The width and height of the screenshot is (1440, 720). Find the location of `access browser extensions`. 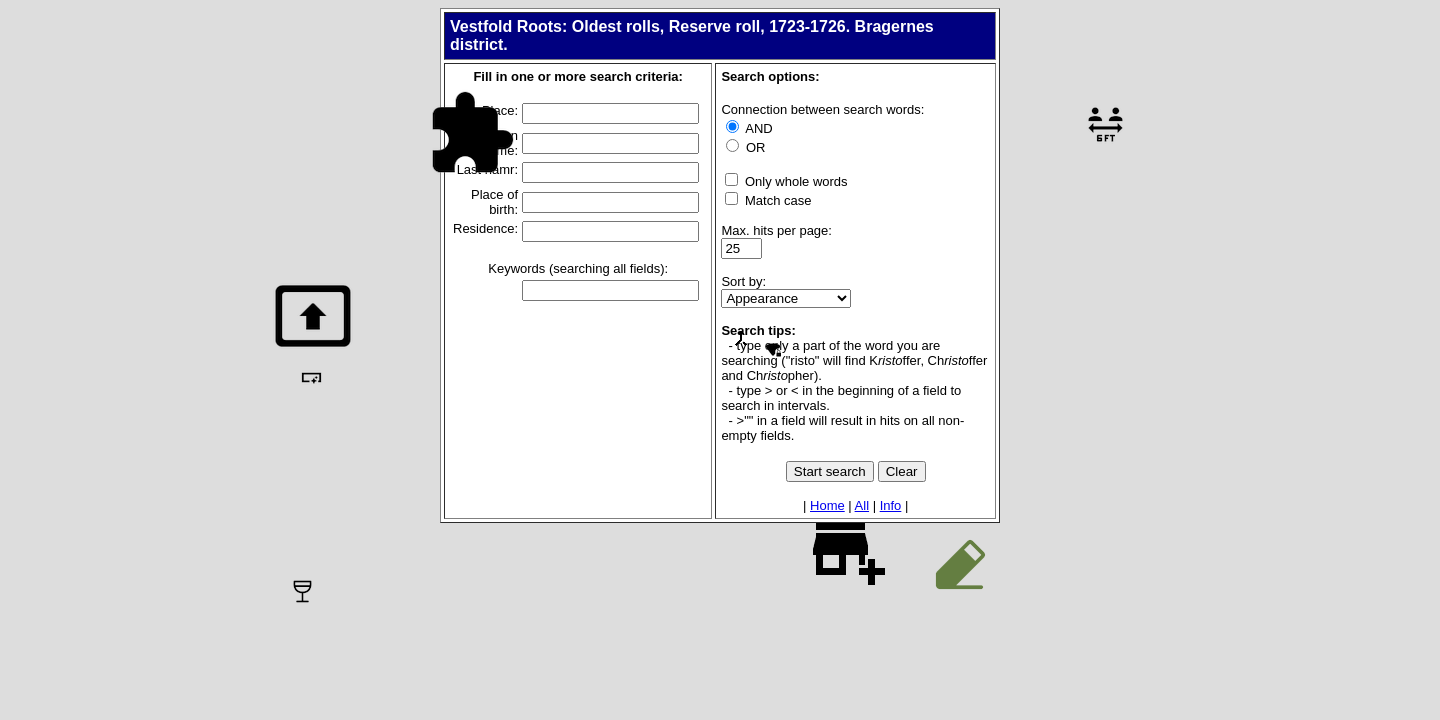

access browser extensions is located at coordinates (471, 134).